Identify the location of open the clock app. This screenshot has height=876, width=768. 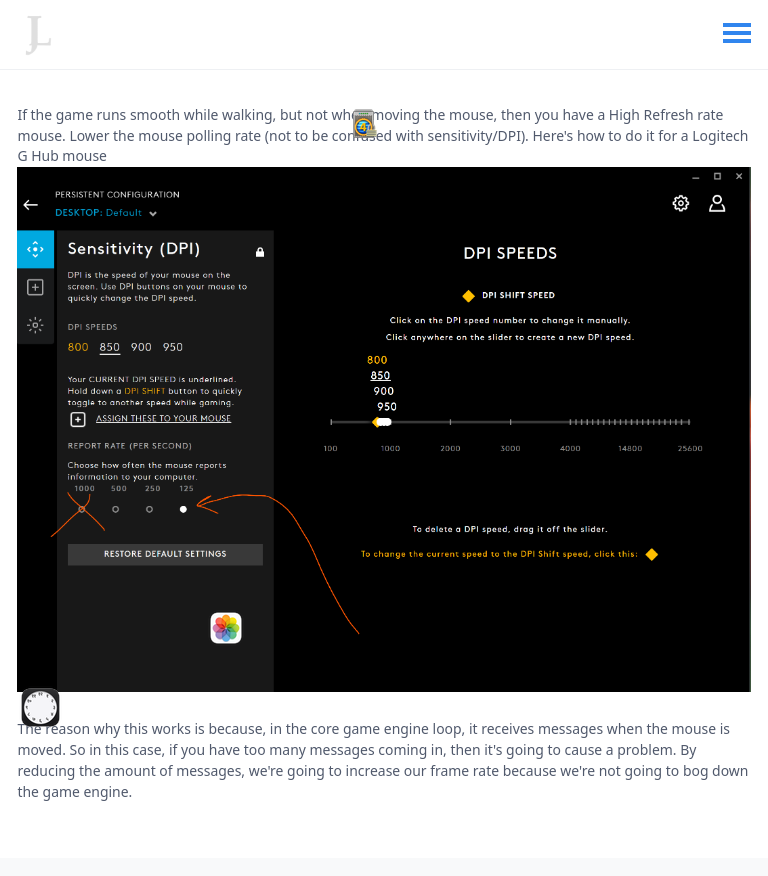
(40, 707).